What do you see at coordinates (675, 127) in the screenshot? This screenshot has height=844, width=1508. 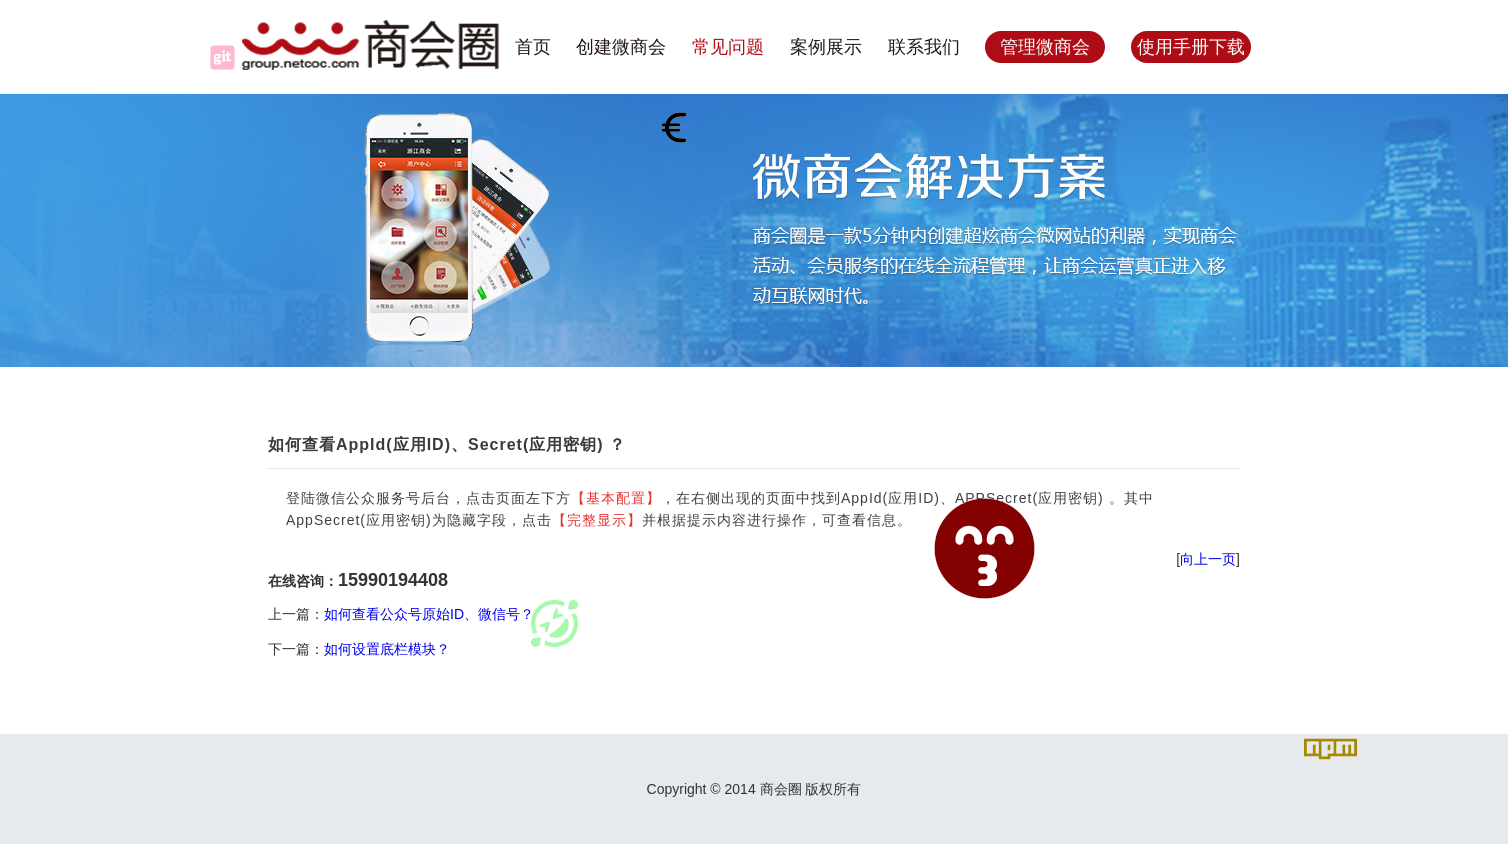 I see `view price in euros` at bounding box center [675, 127].